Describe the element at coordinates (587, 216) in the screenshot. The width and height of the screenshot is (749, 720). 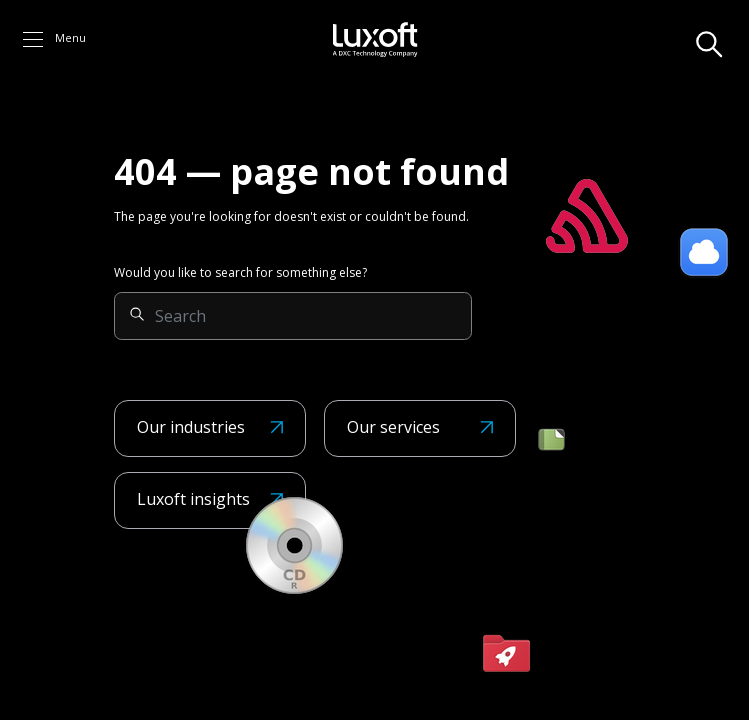
I see `sentry error monitoring integration` at that location.